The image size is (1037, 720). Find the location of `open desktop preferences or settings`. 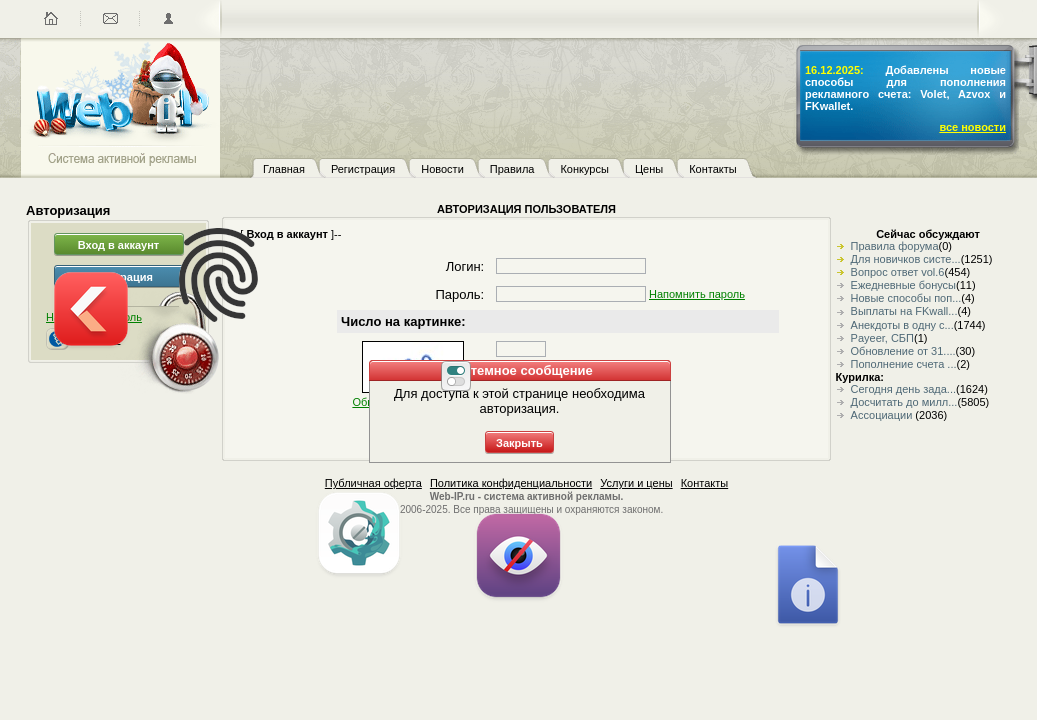

open desktop preferences or settings is located at coordinates (456, 376).